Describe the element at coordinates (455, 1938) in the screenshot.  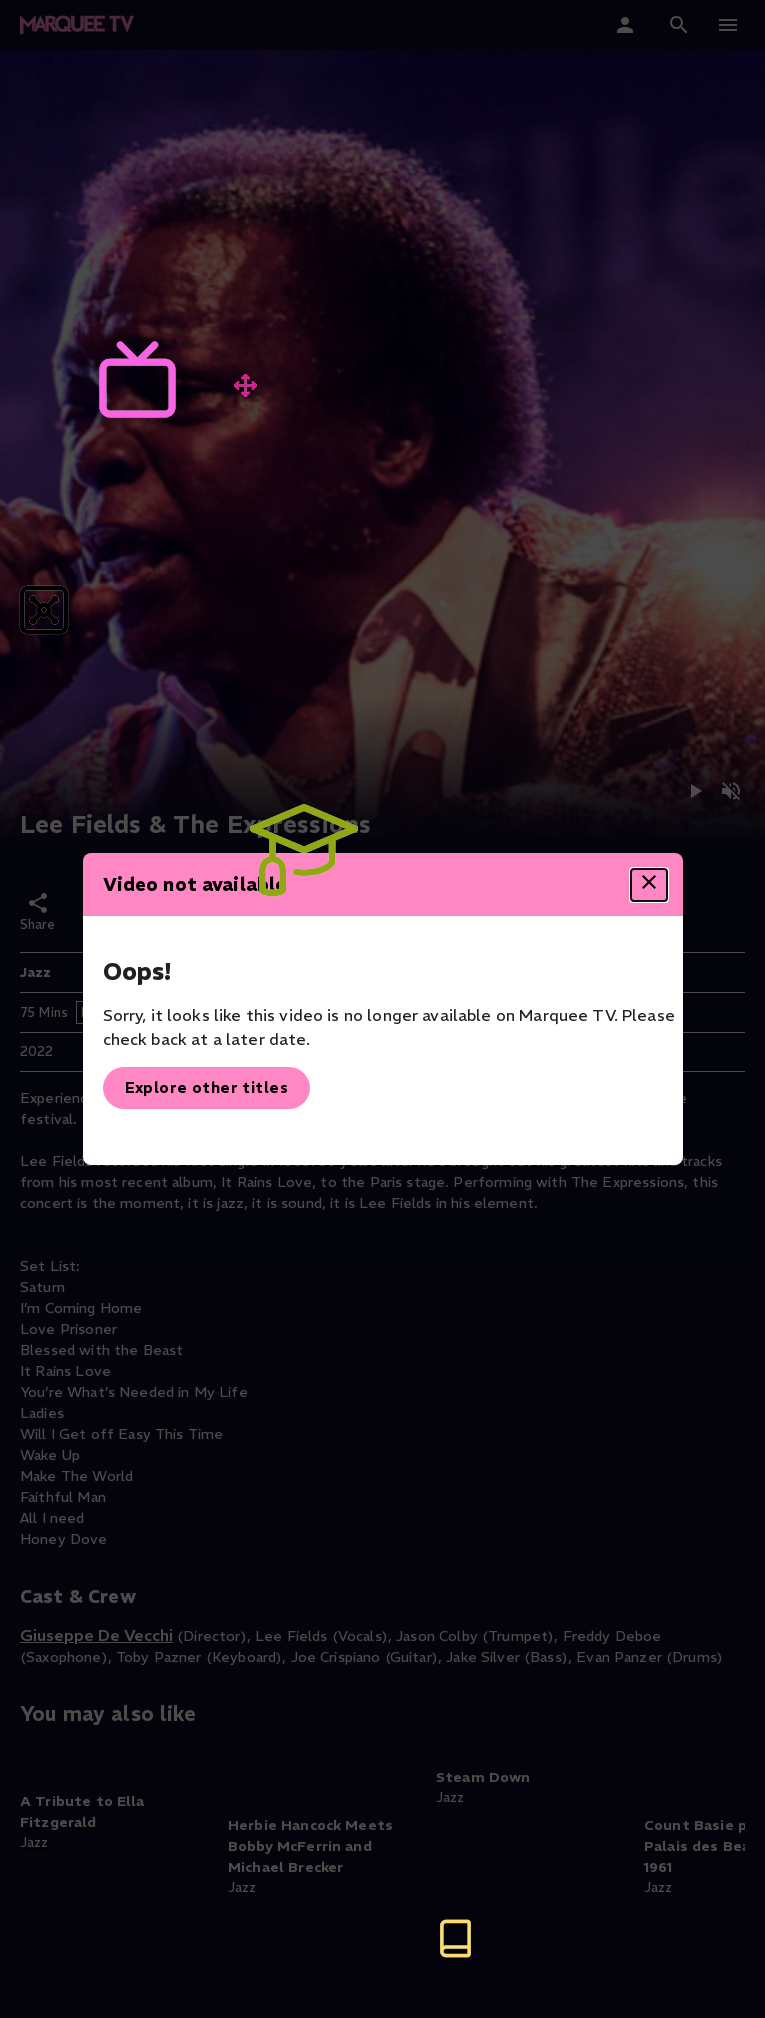
I see `open library or reading list` at that location.